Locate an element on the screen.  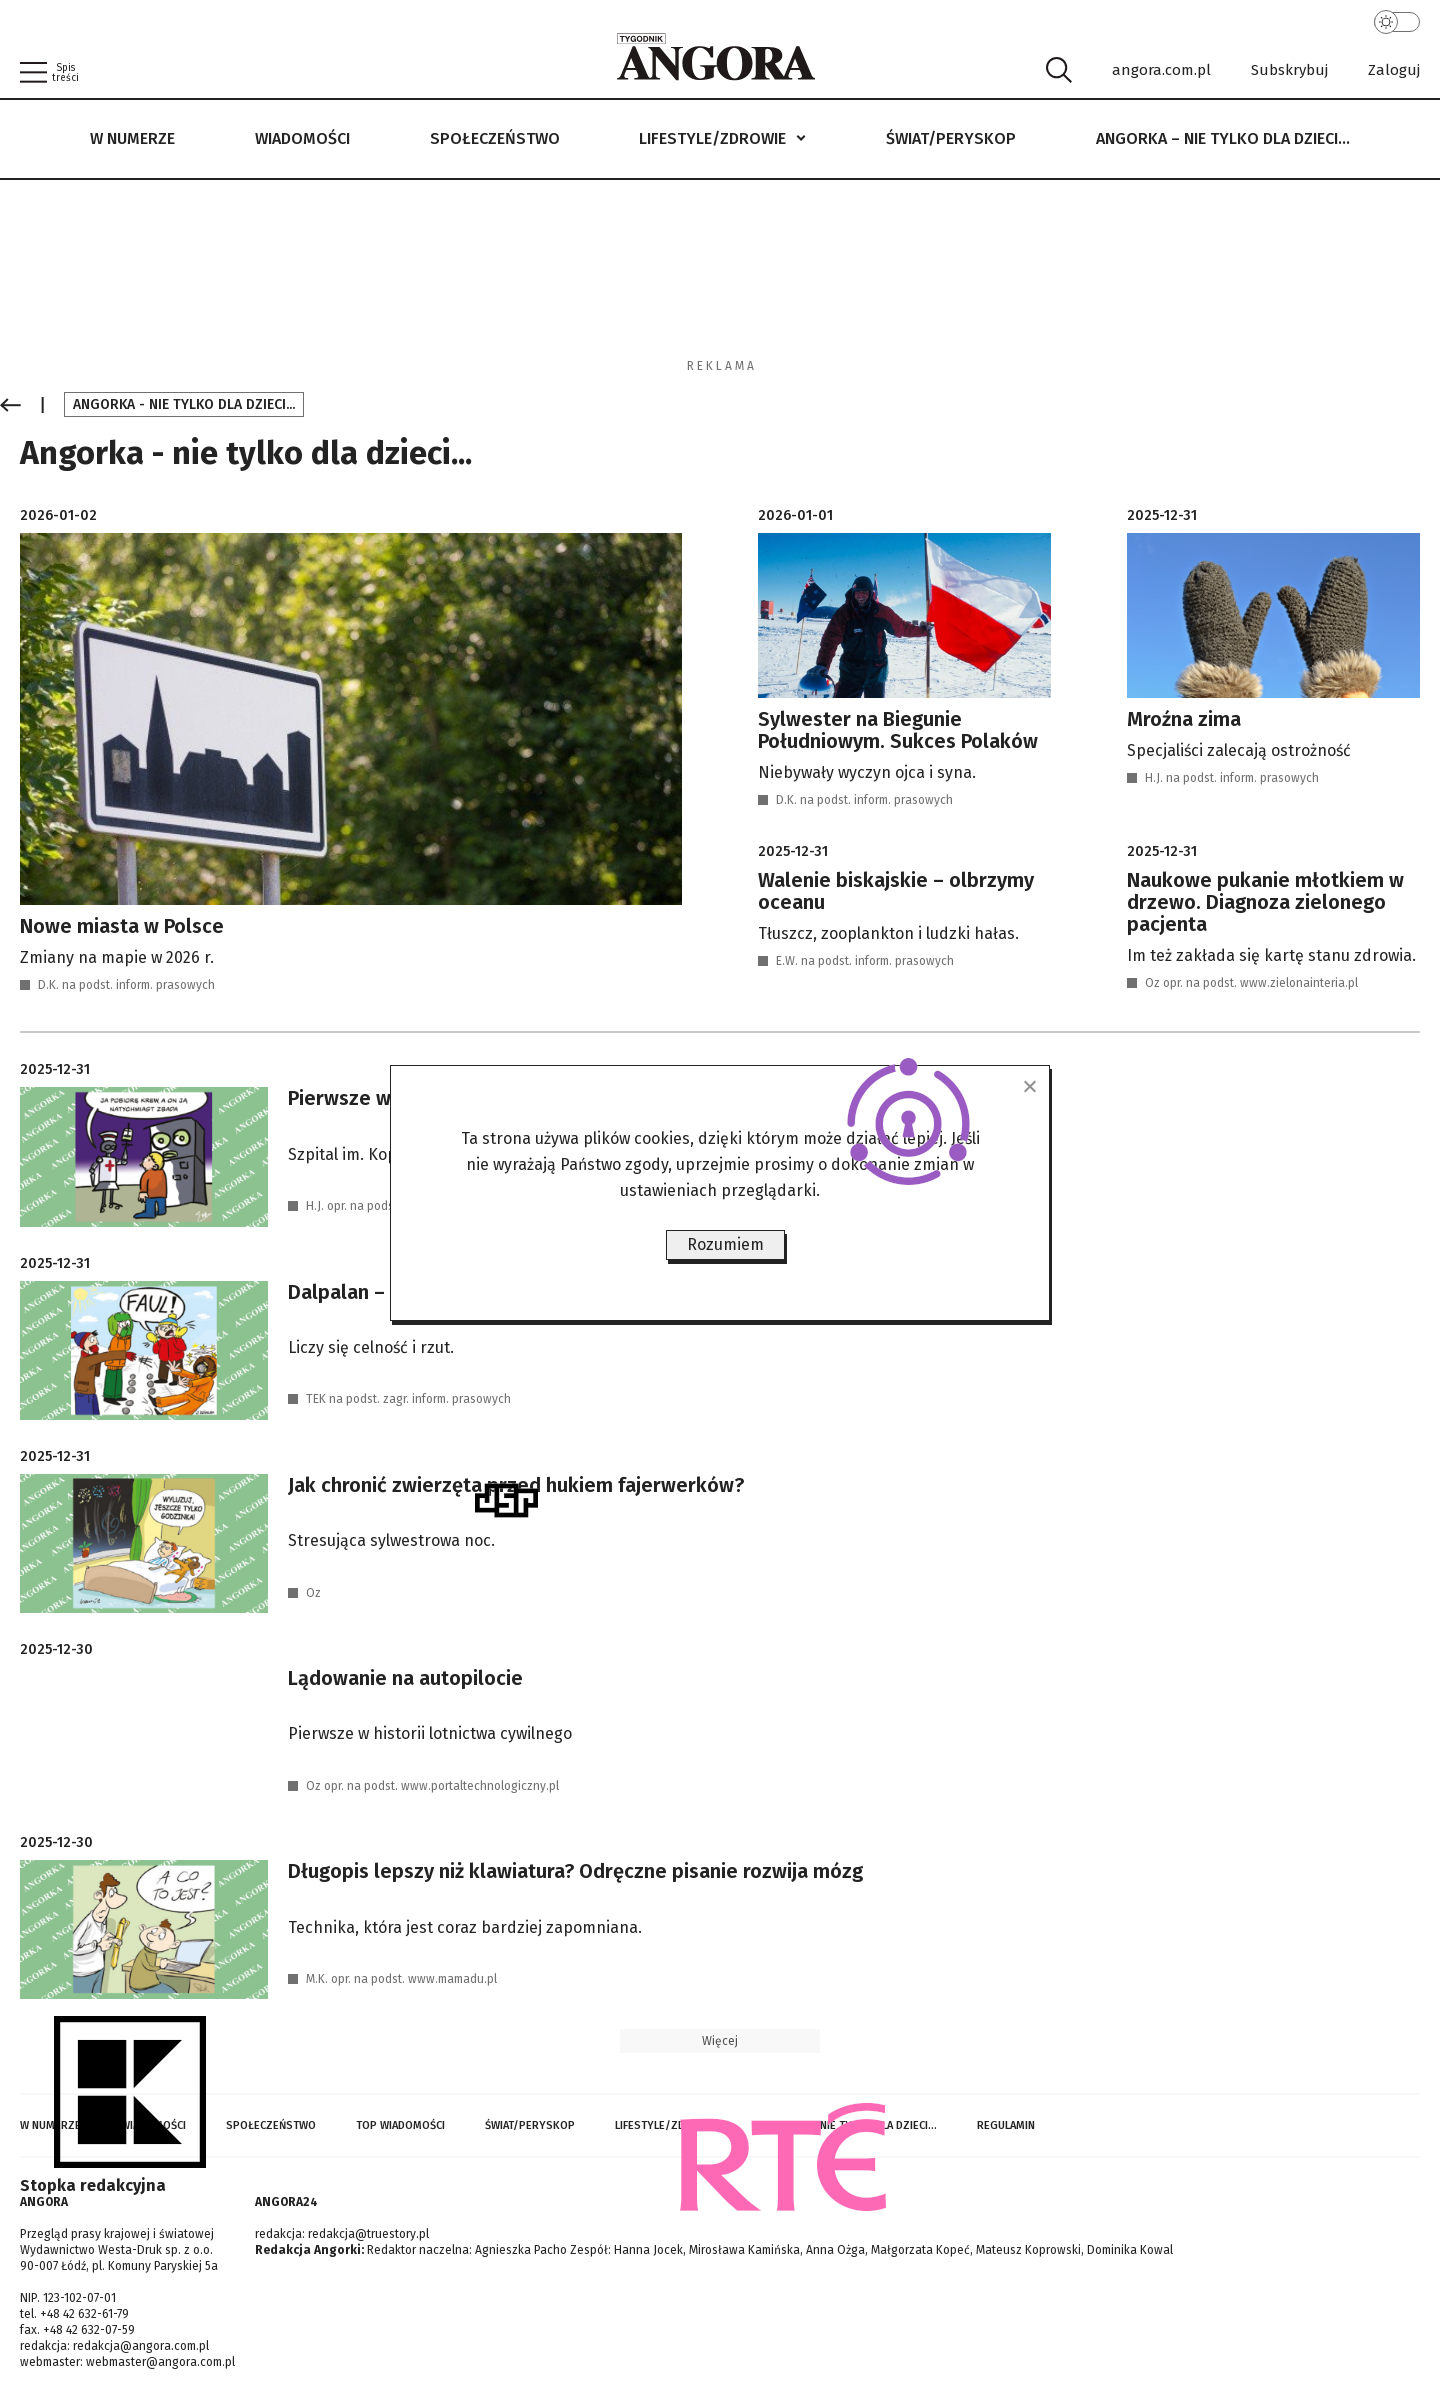
RTÉ (Raidió Teilifís Éireann) Irish public broadcaster logo is located at coordinates (783, 2157).